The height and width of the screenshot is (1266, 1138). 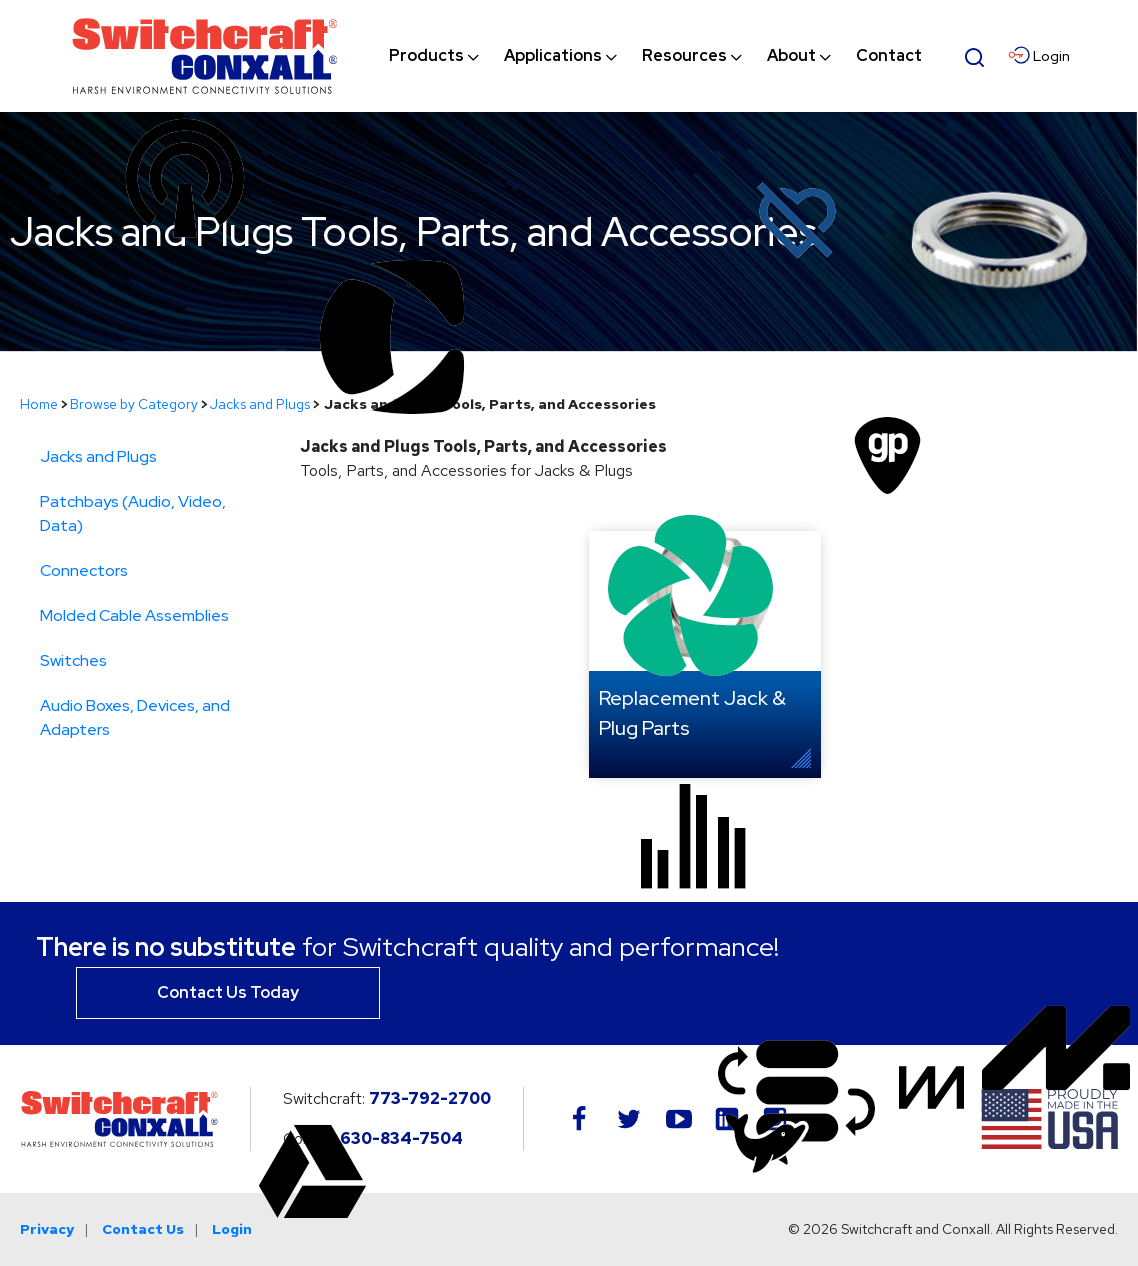 I want to click on view grouped bar chart data, so click(x=696, y=839).